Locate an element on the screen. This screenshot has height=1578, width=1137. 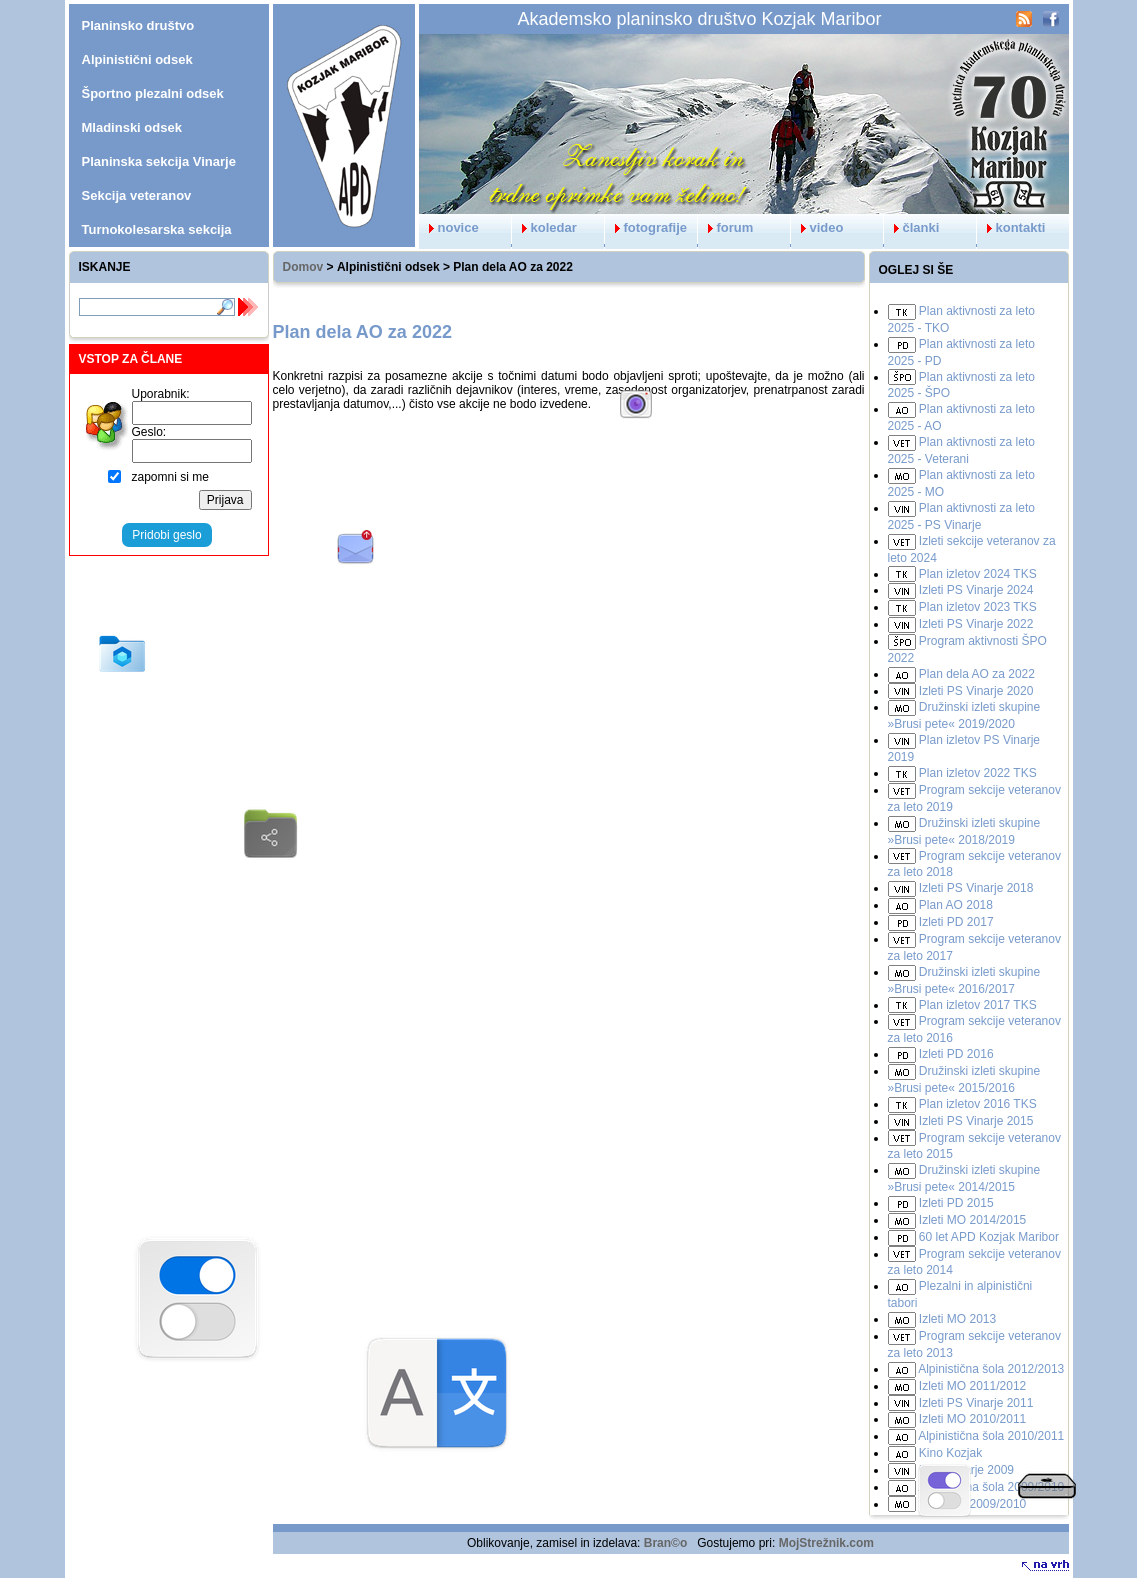
open the camera app is located at coordinates (636, 404).